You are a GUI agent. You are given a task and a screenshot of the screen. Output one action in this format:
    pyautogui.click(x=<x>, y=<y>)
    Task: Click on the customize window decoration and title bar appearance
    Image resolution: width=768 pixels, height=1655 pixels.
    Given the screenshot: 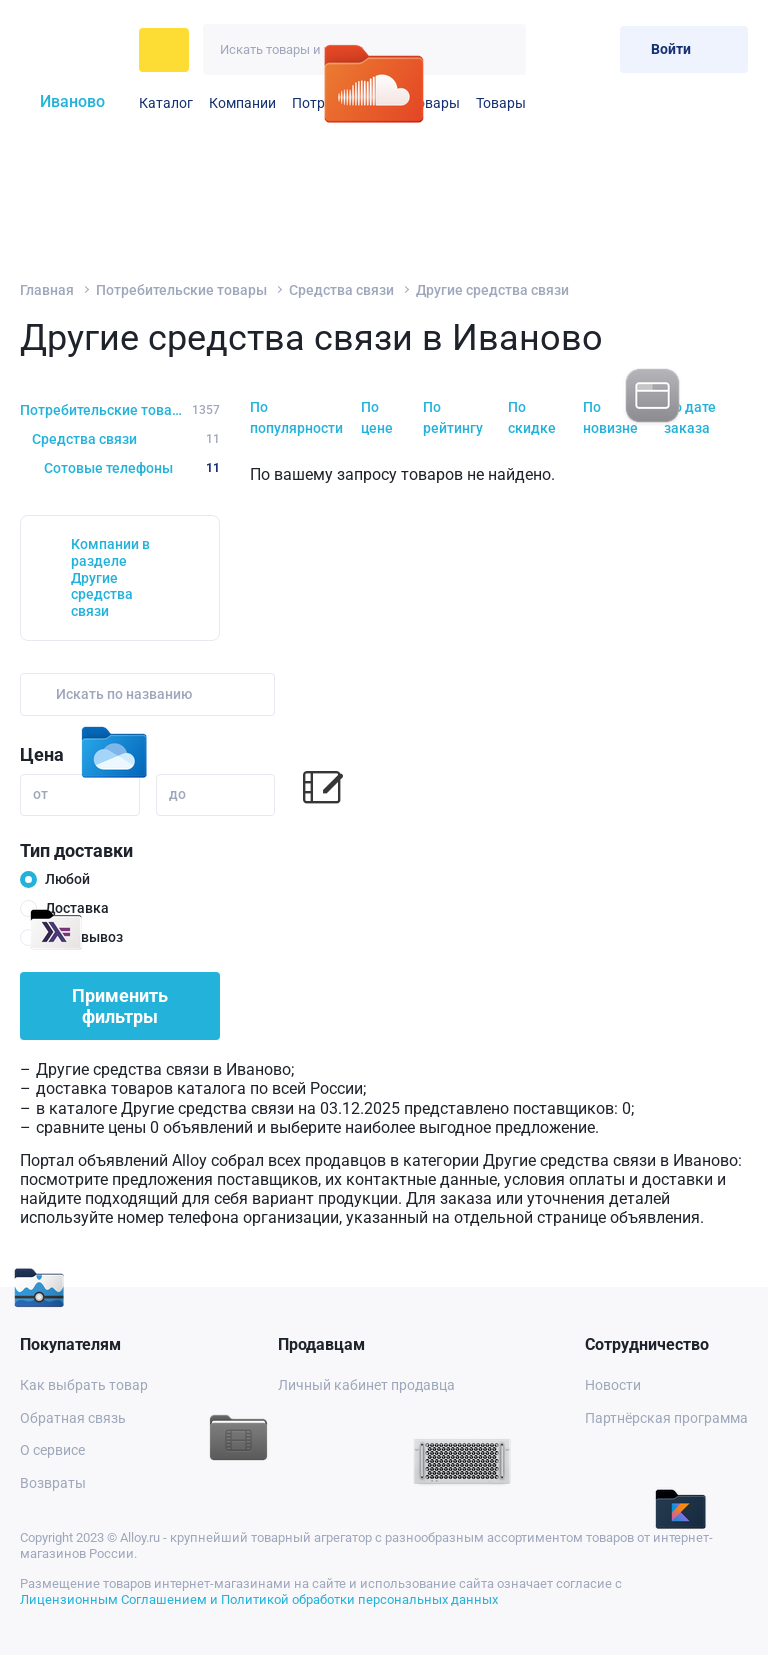 What is the action you would take?
    pyautogui.click(x=652, y=396)
    